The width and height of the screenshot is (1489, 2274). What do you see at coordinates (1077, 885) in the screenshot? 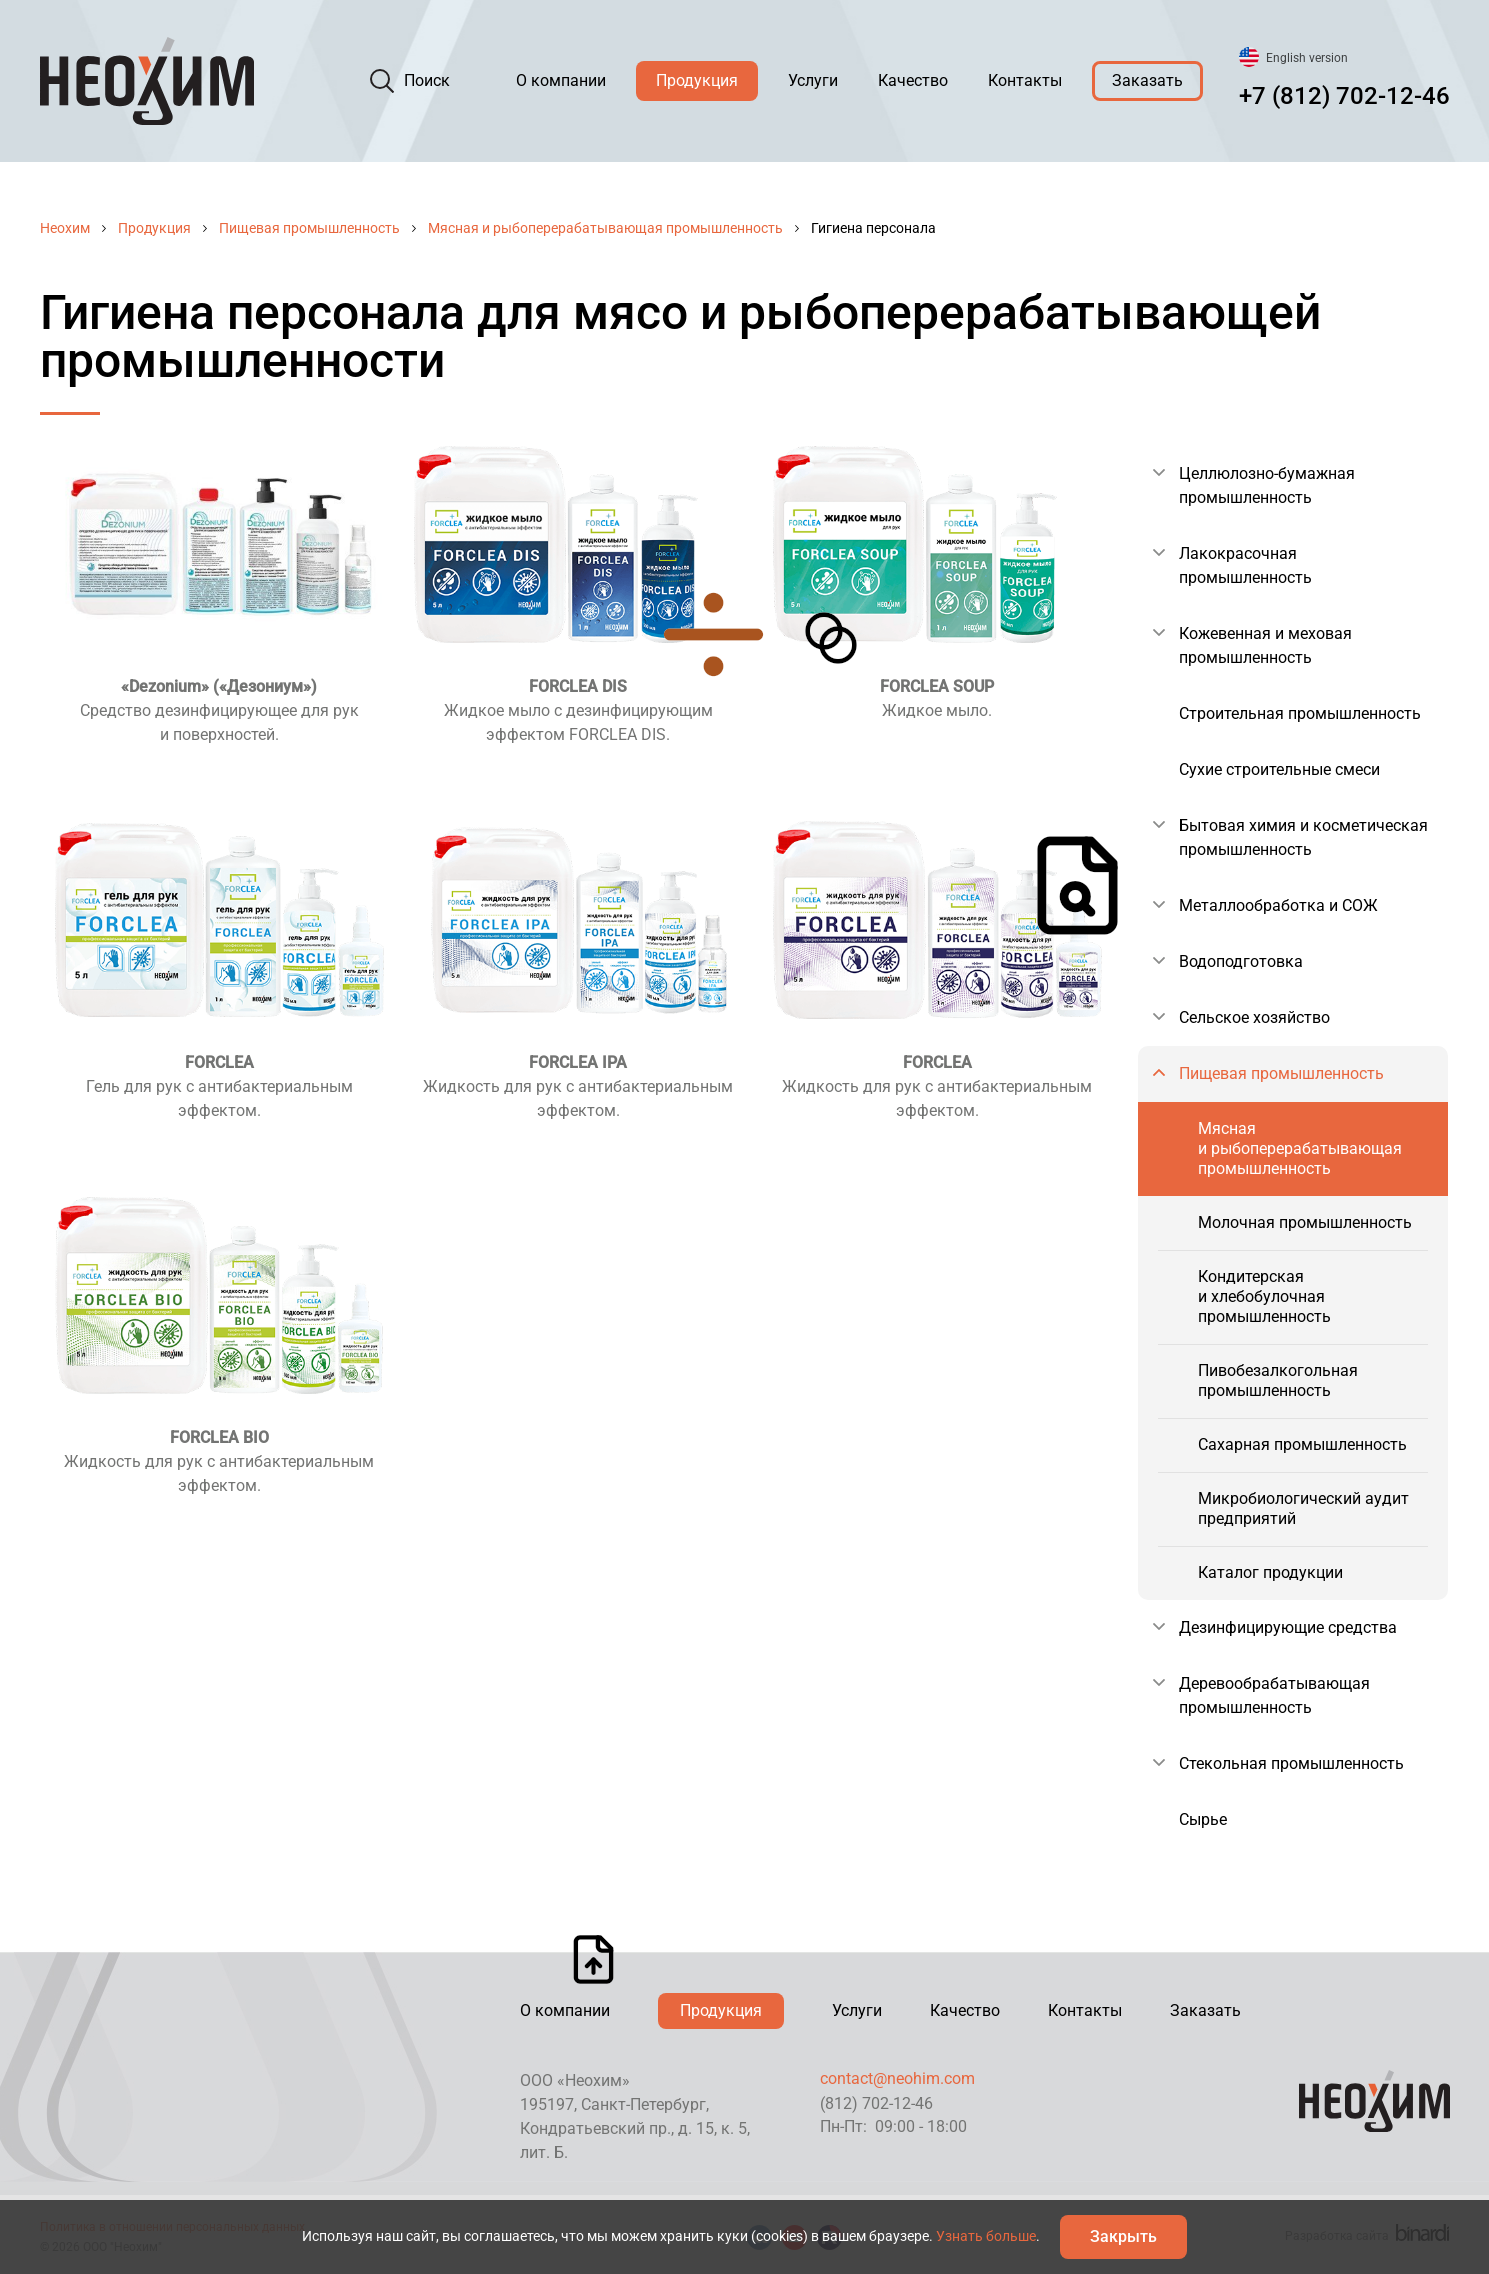
I see `search within a document` at bounding box center [1077, 885].